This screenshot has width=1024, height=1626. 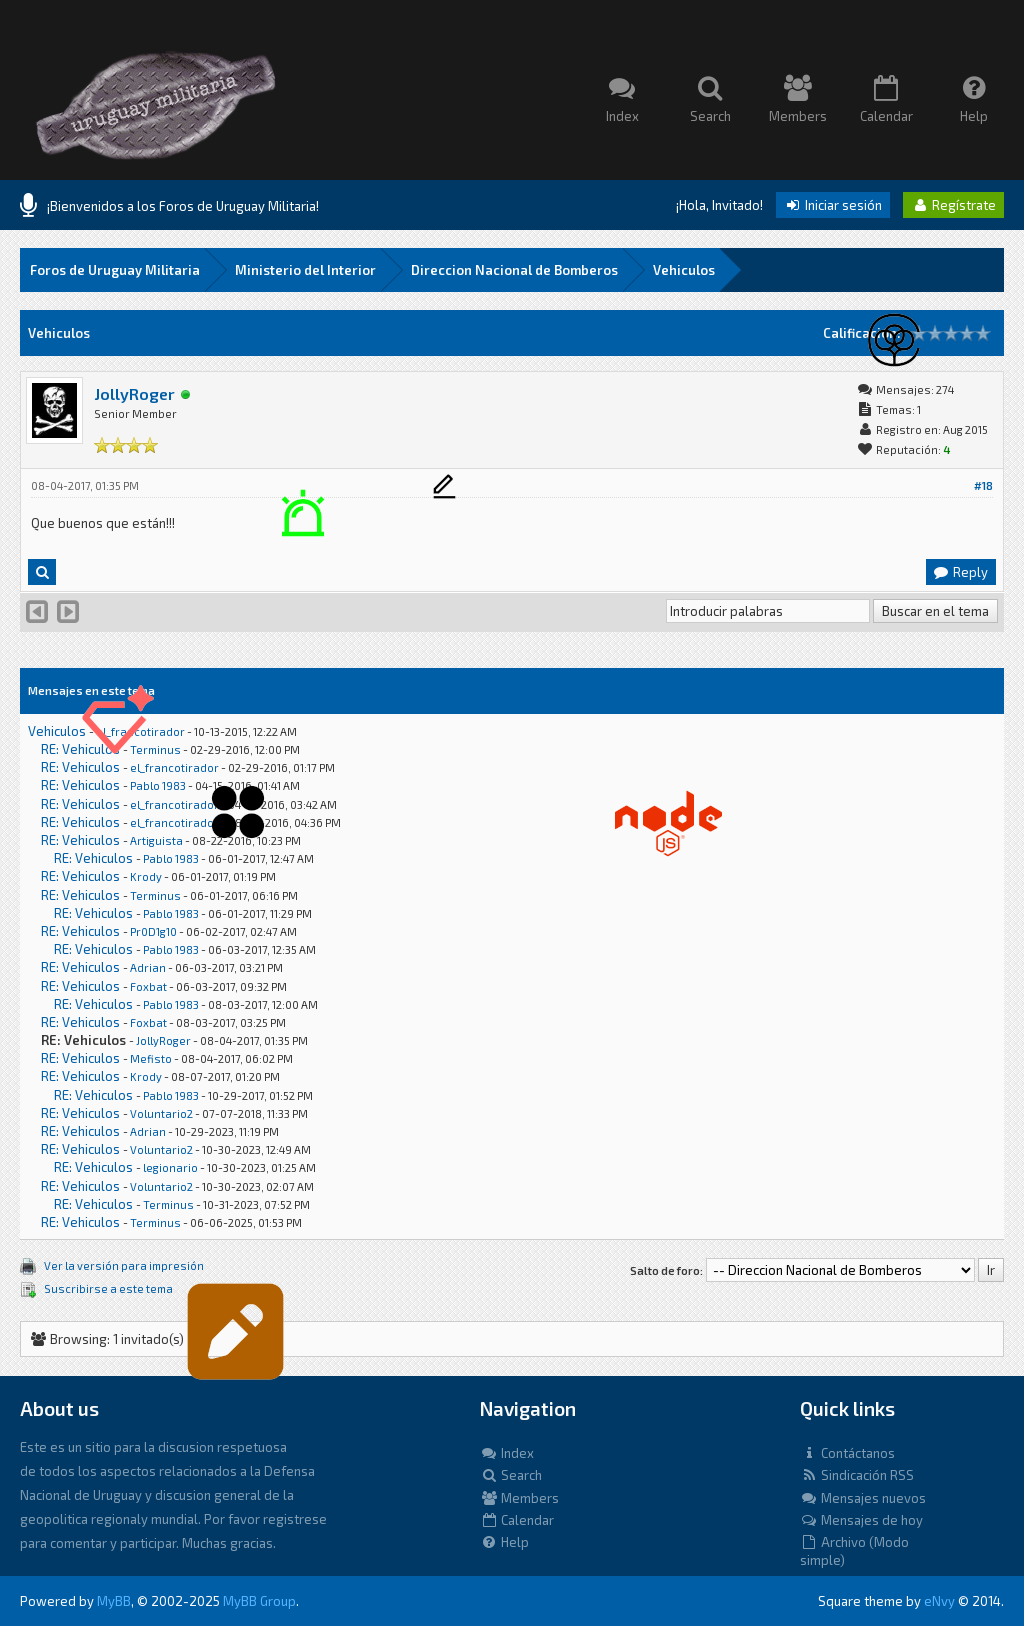 What do you see at coordinates (303, 513) in the screenshot?
I see `indicates a system warning or alert` at bounding box center [303, 513].